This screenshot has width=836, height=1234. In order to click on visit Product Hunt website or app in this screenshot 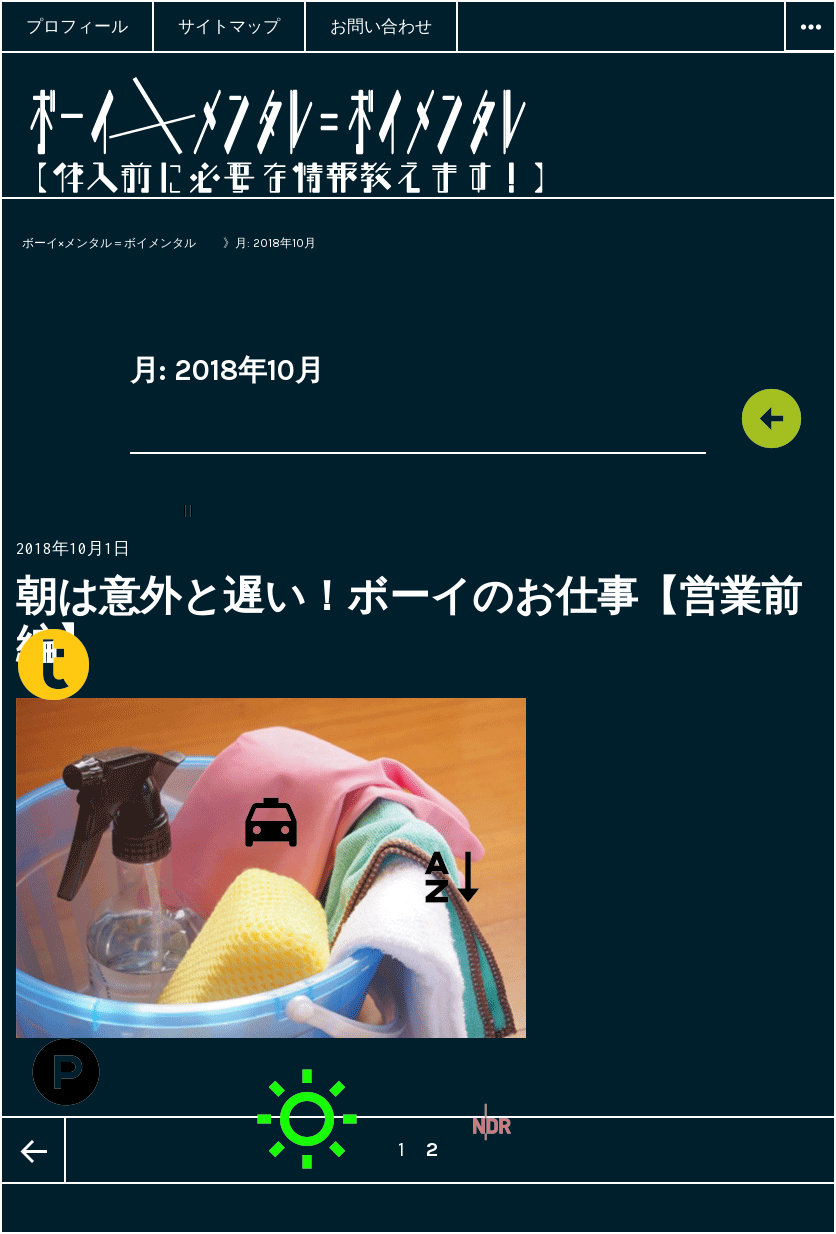, I will do `click(66, 1072)`.